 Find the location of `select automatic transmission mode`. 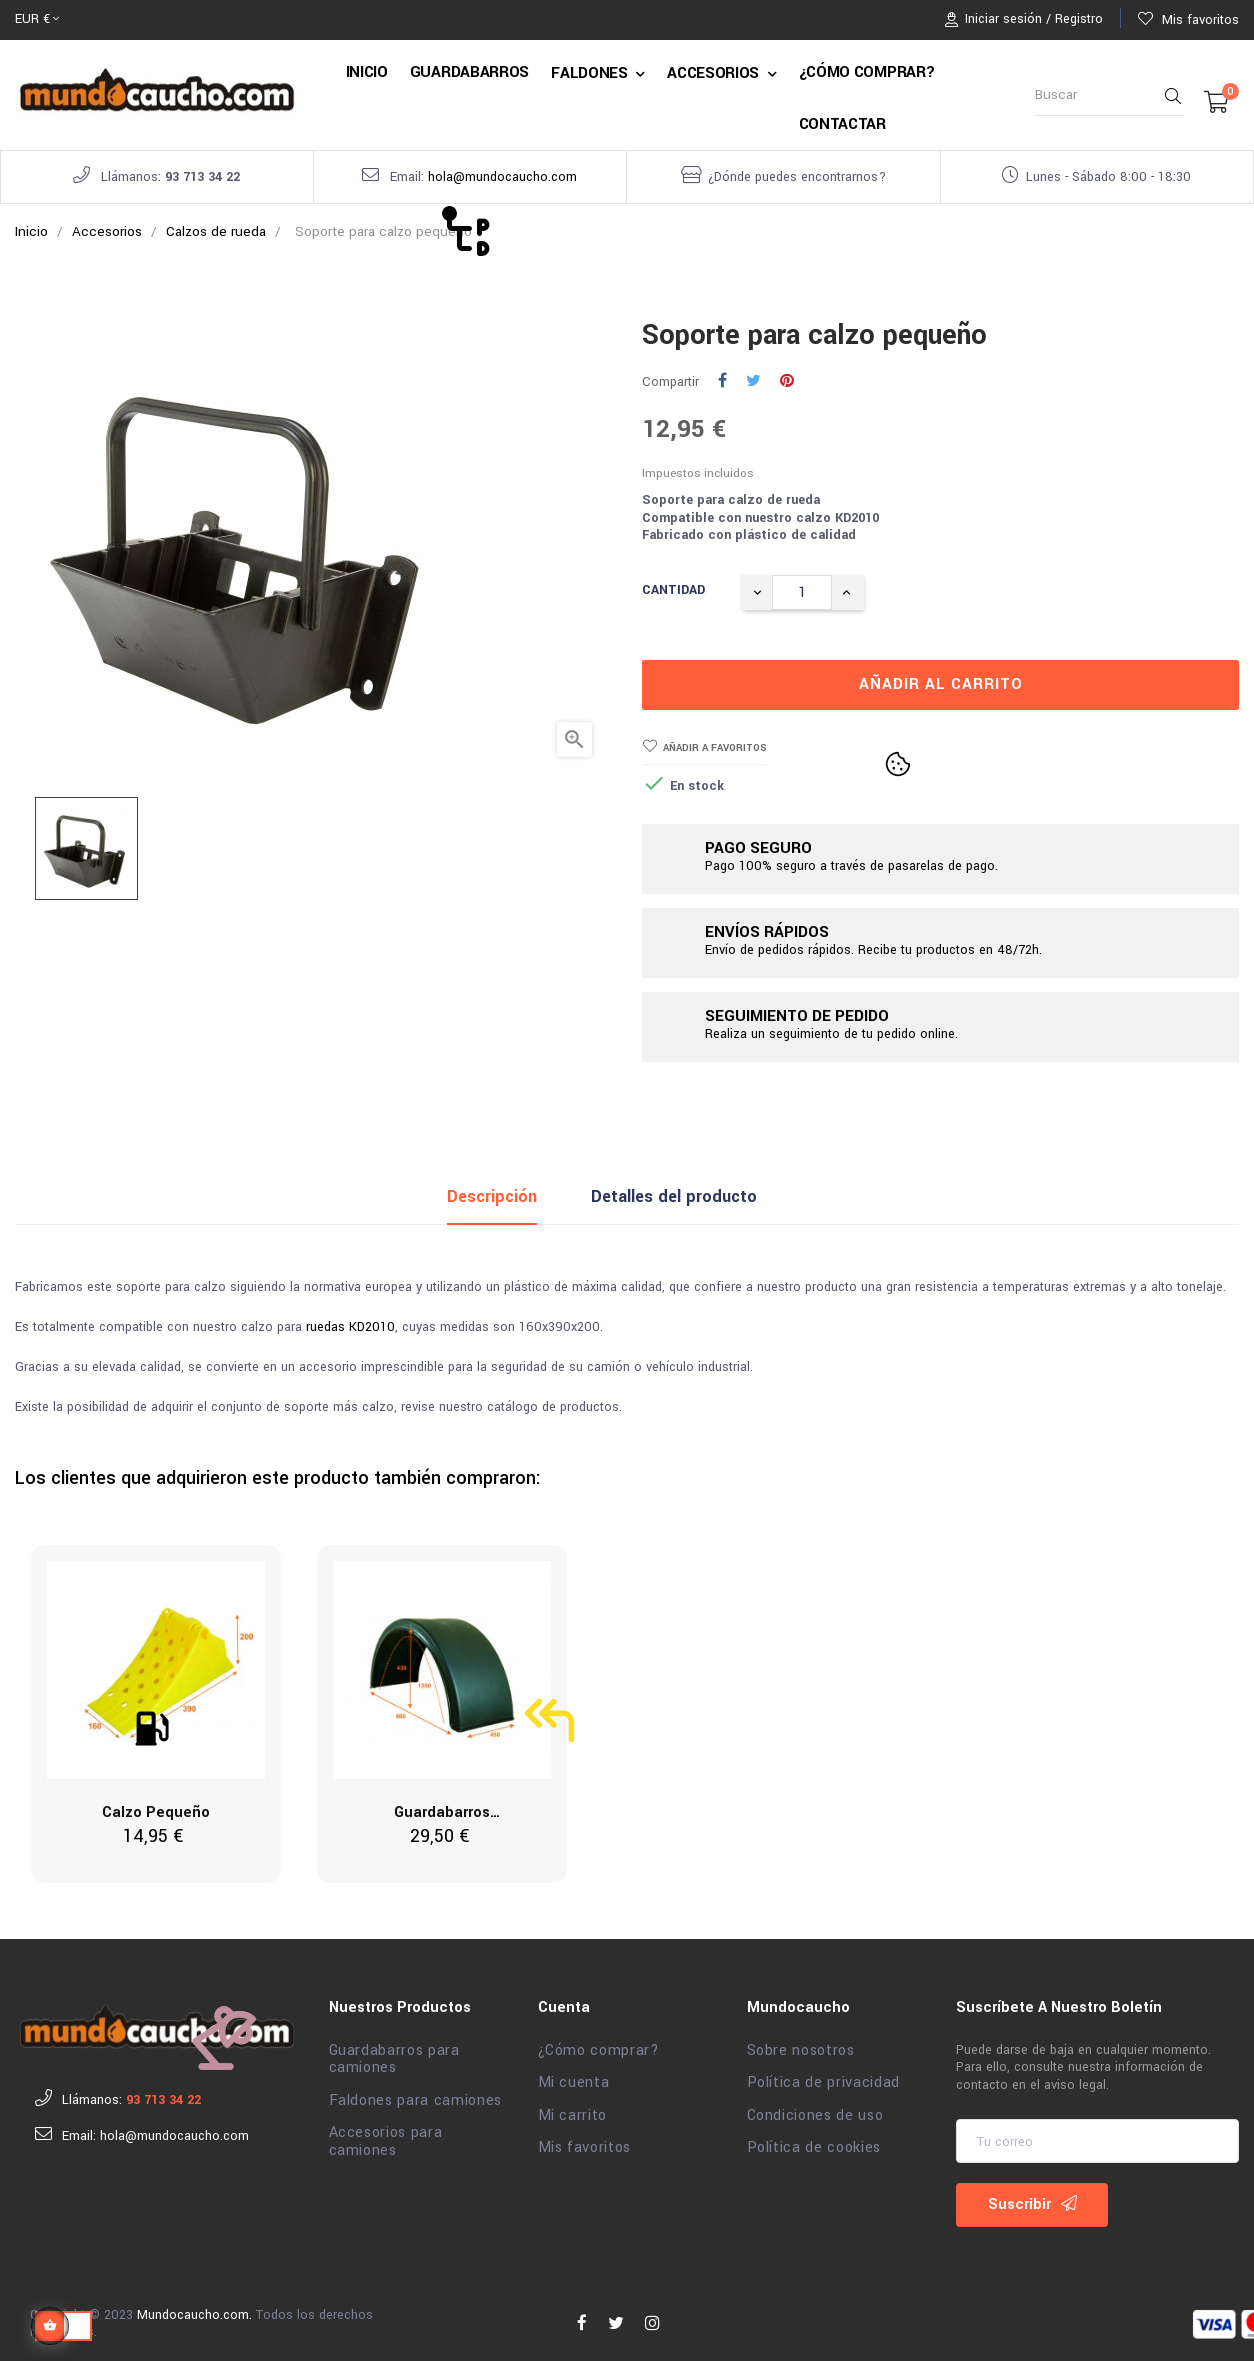

select automatic transmission mode is located at coordinates (467, 231).